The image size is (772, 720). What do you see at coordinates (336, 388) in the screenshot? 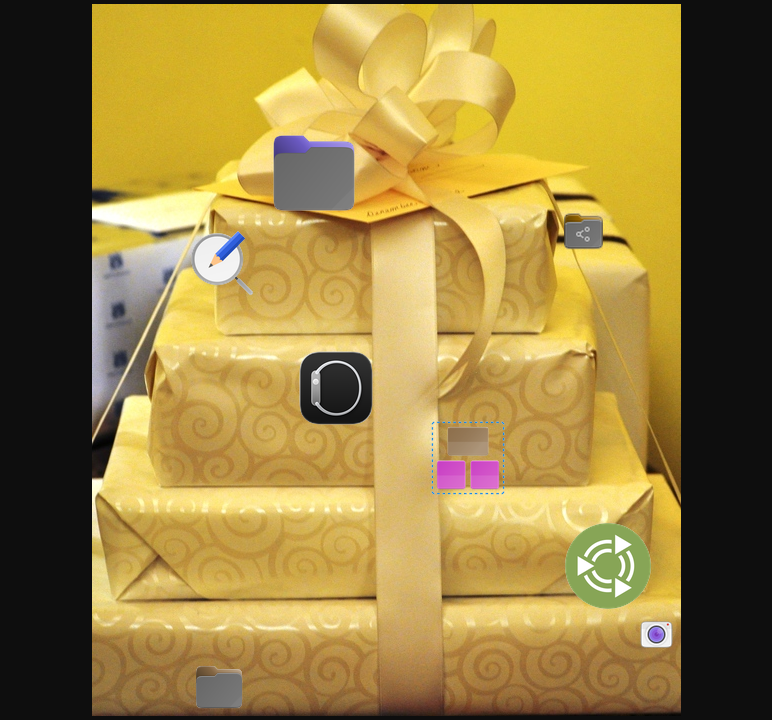
I see `open the watch app` at bounding box center [336, 388].